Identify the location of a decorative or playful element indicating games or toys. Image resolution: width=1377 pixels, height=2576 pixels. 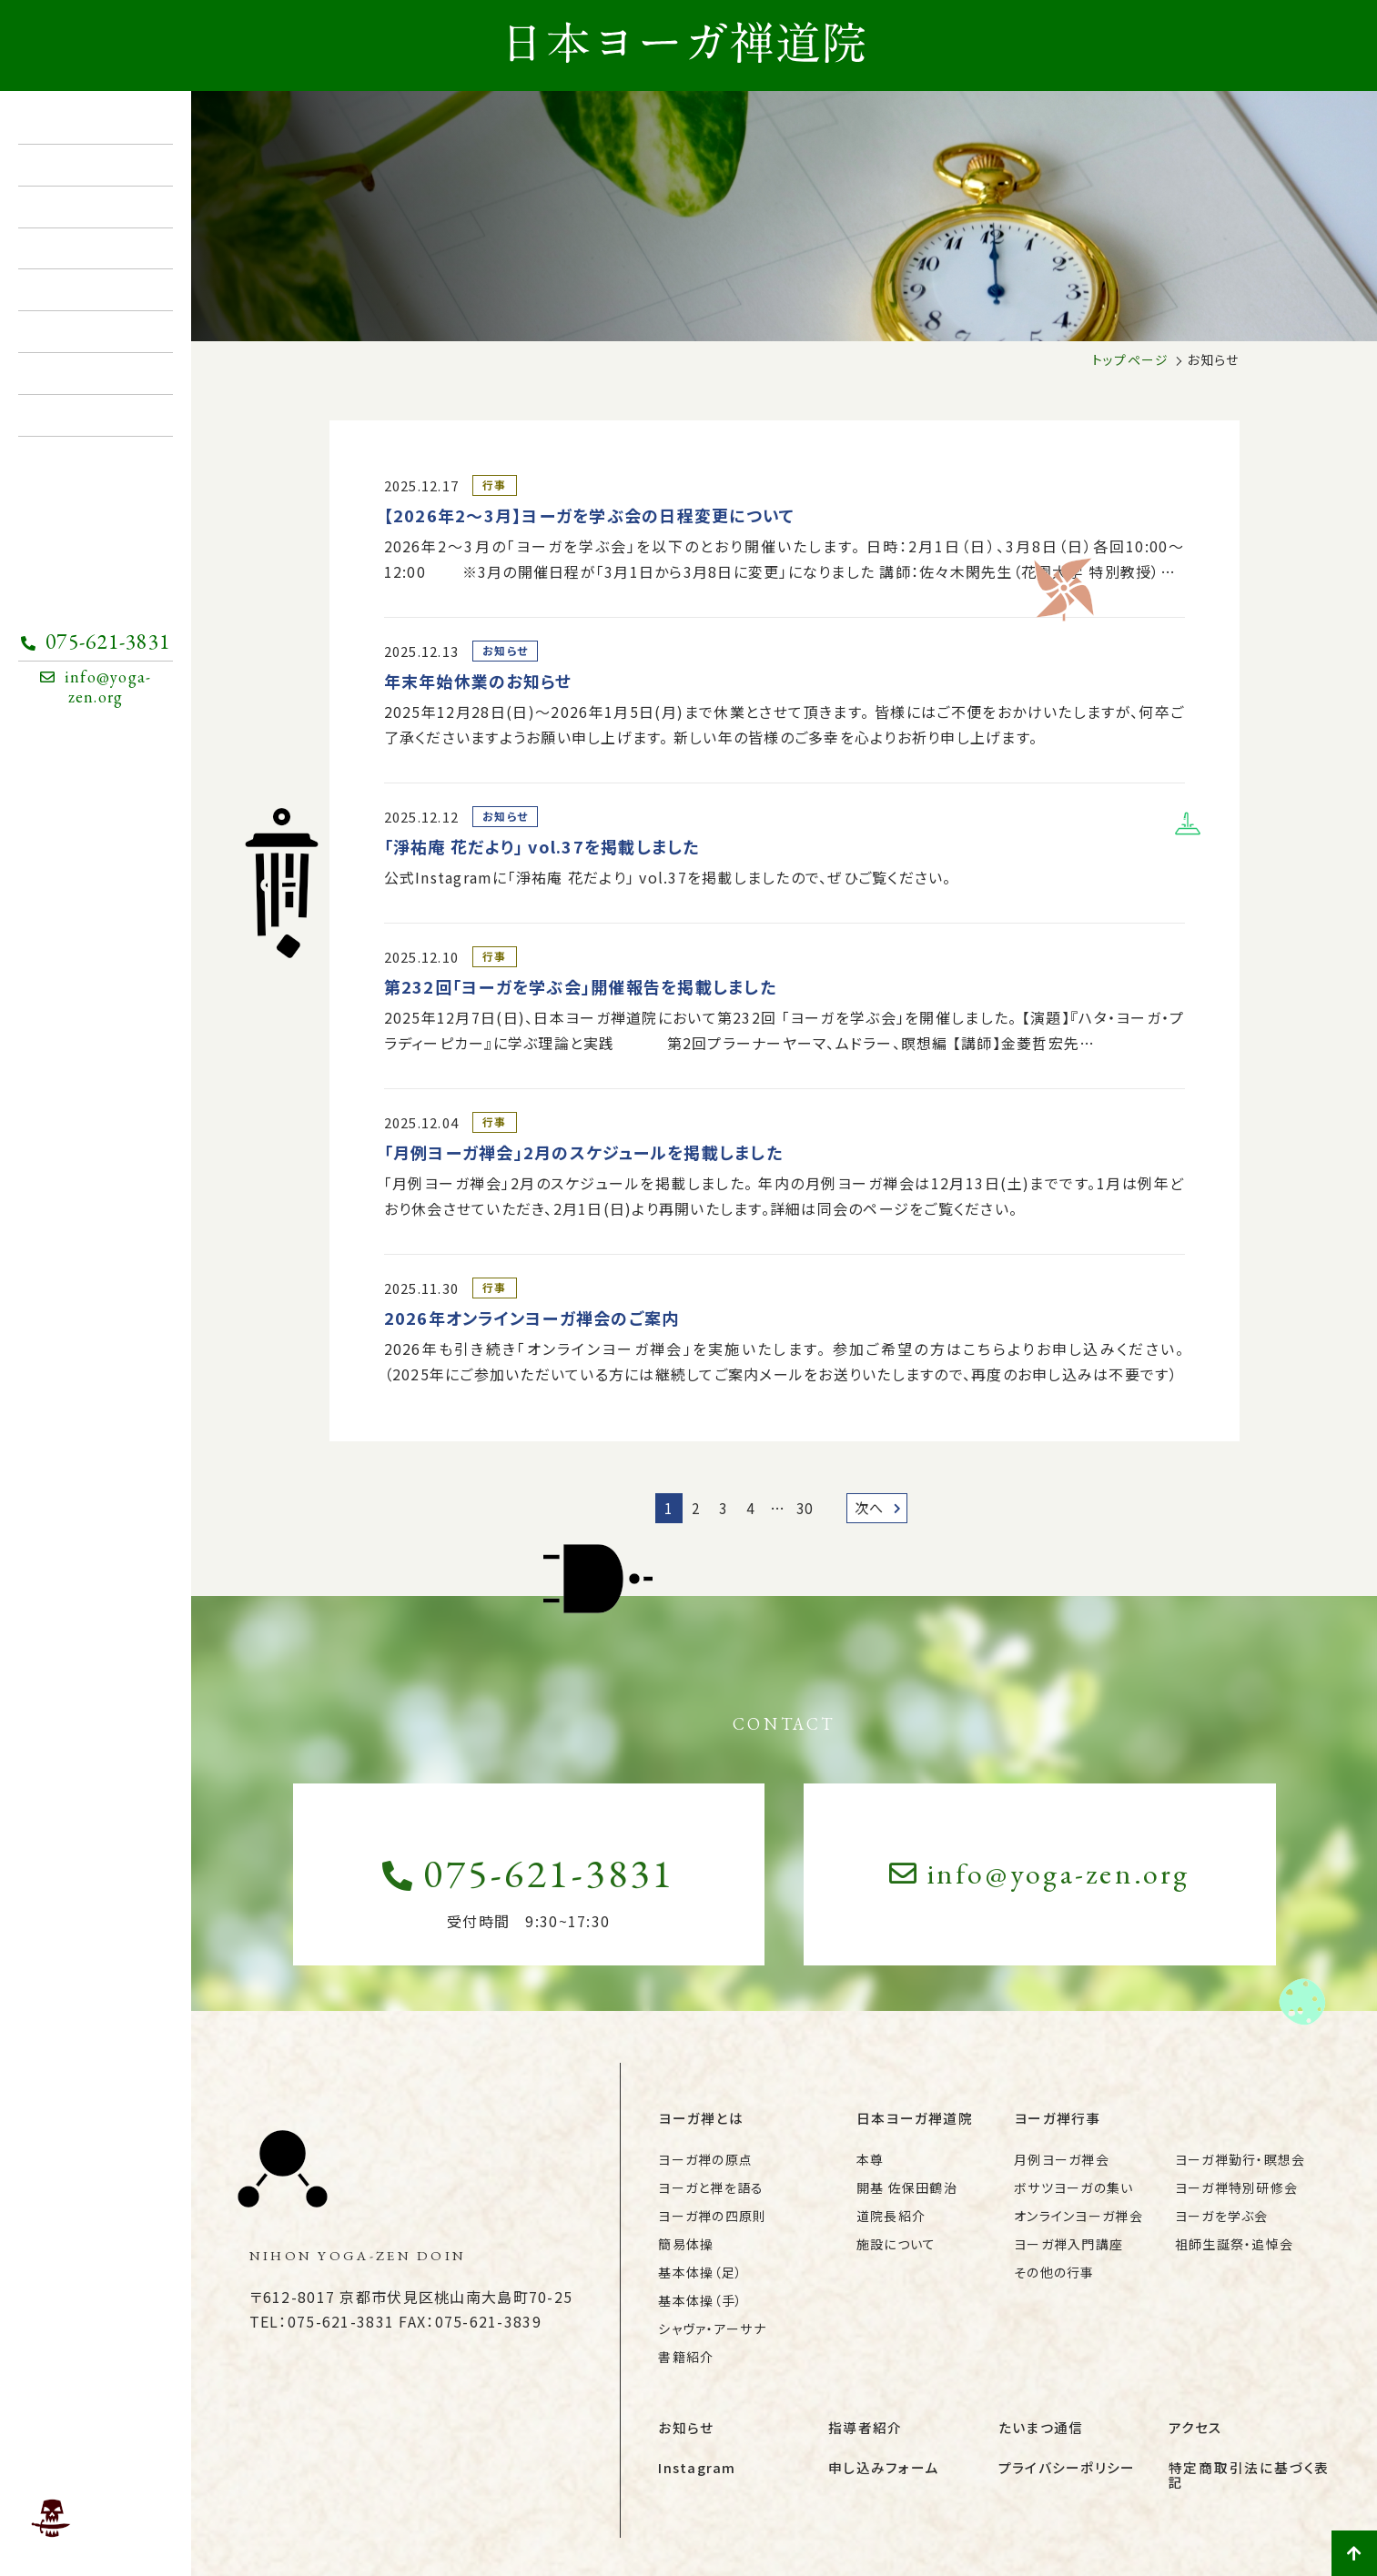
(1064, 588).